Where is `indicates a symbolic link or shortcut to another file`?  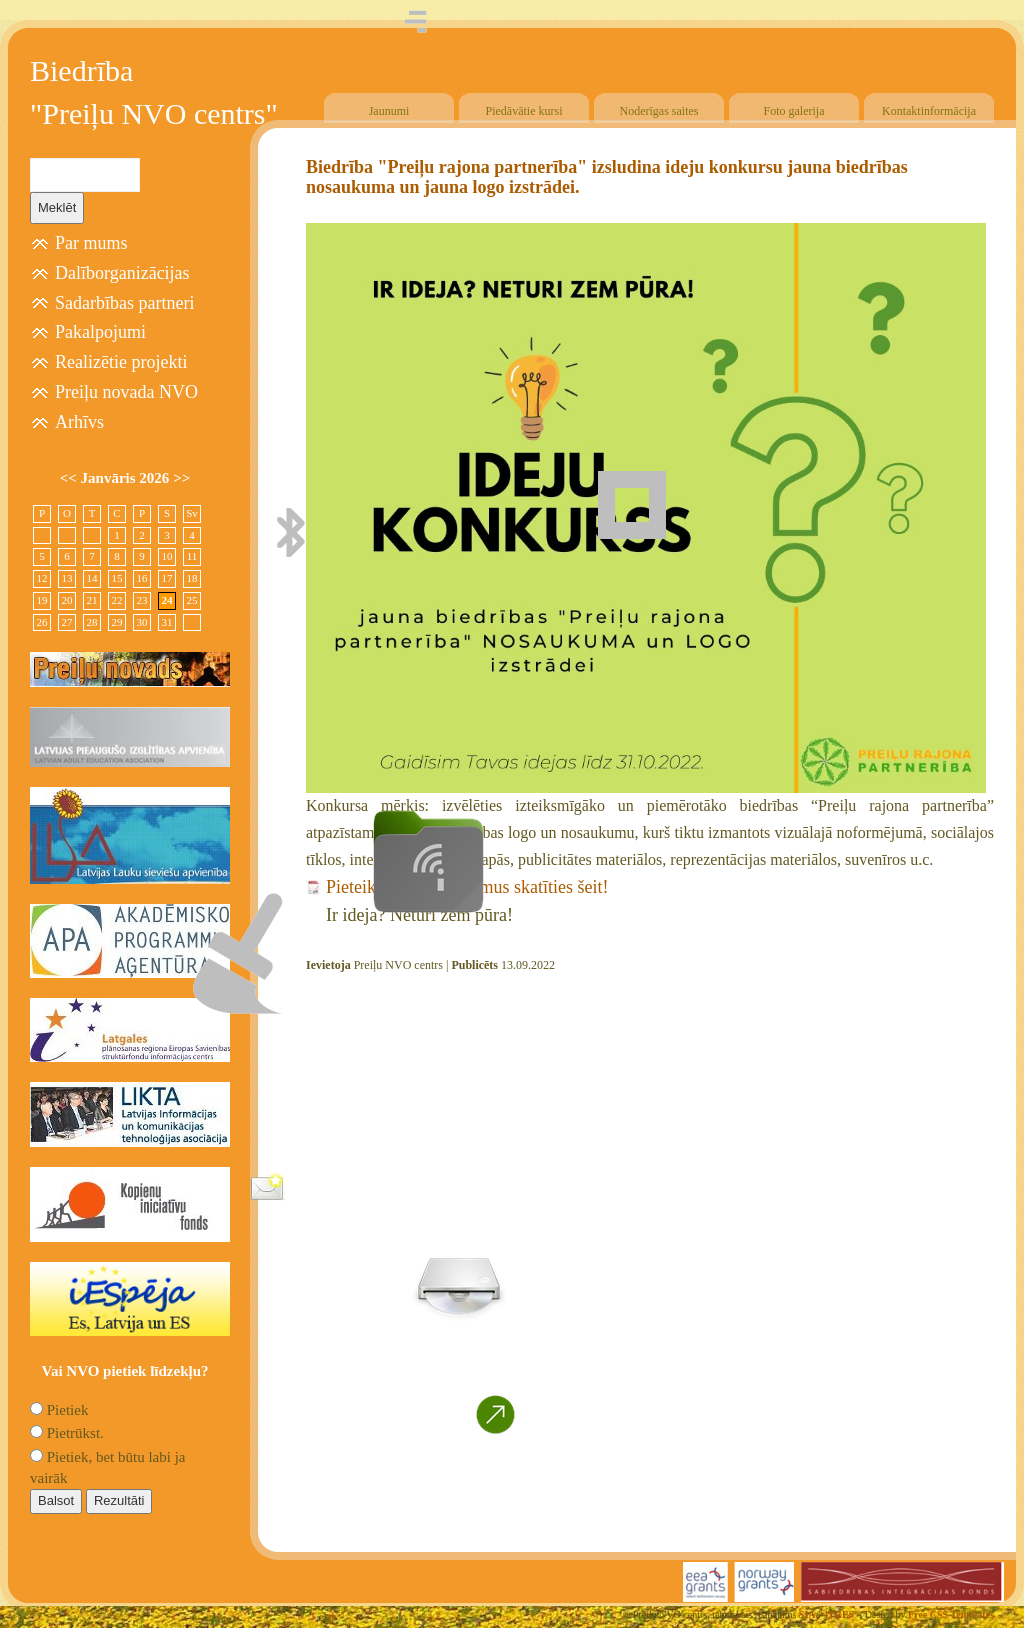 indicates a symbolic link or shortcut to another file is located at coordinates (495, 1414).